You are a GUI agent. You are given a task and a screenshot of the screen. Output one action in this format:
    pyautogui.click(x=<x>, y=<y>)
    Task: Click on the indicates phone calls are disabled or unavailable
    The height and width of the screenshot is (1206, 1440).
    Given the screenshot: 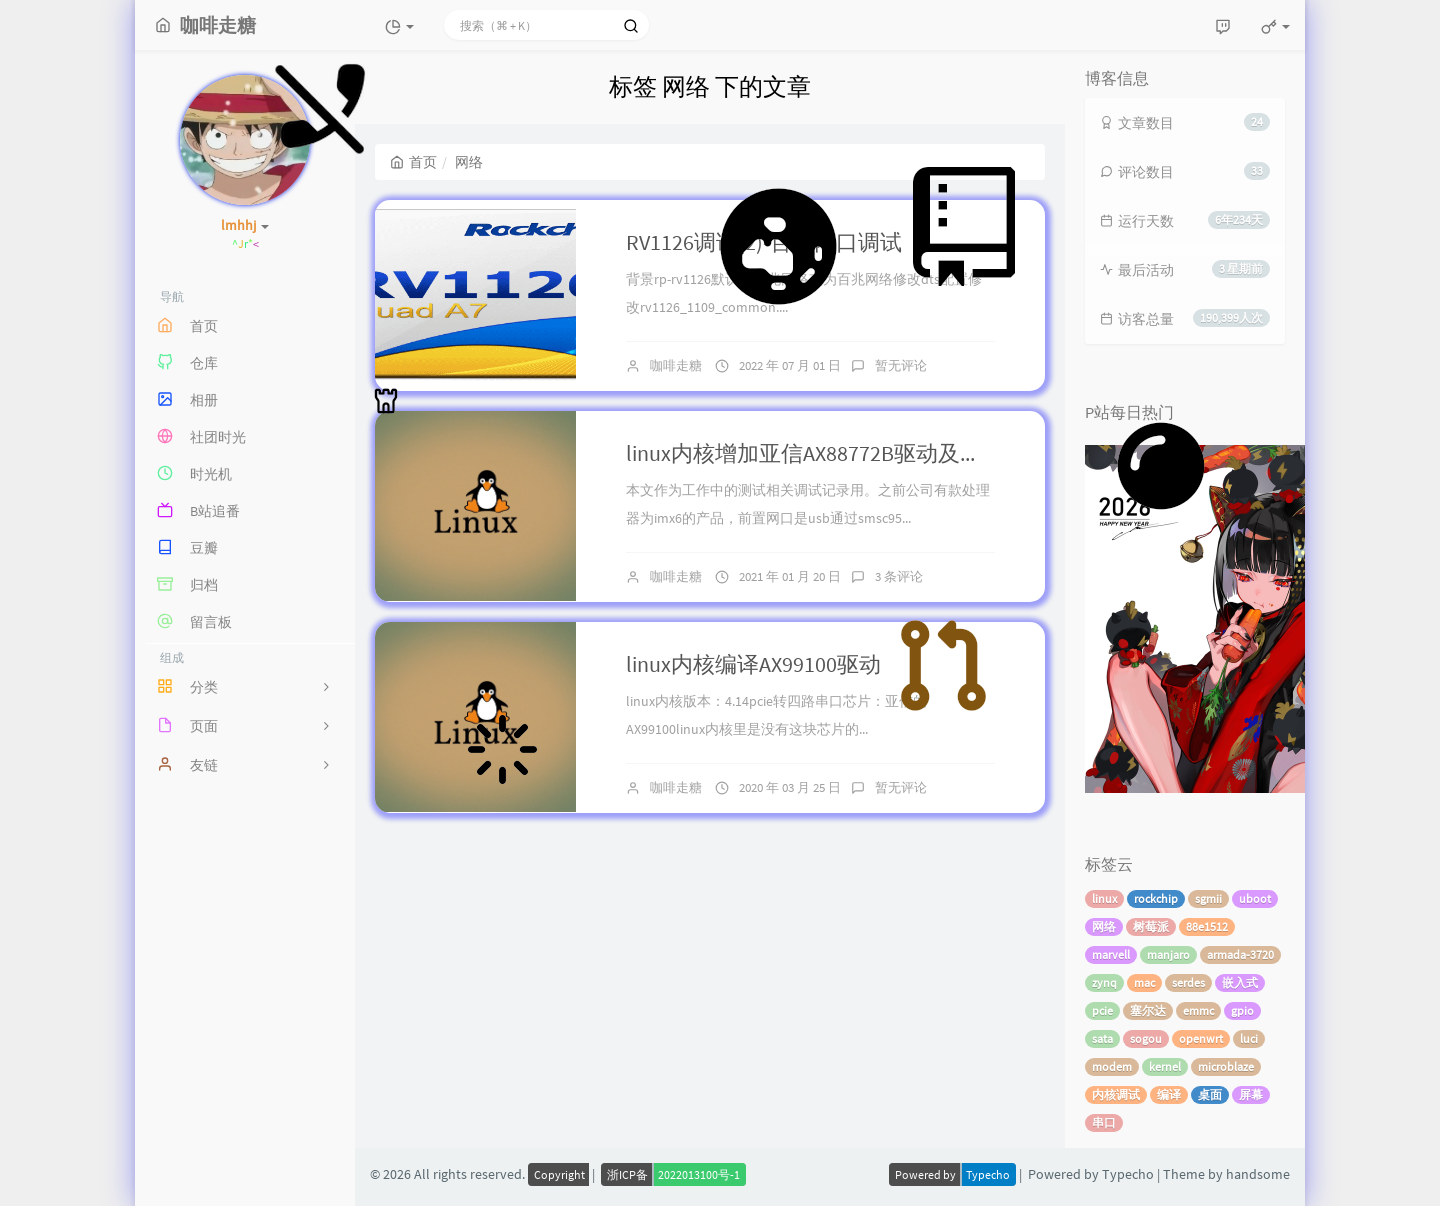 What is the action you would take?
    pyautogui.click(x=323, y=106)
    